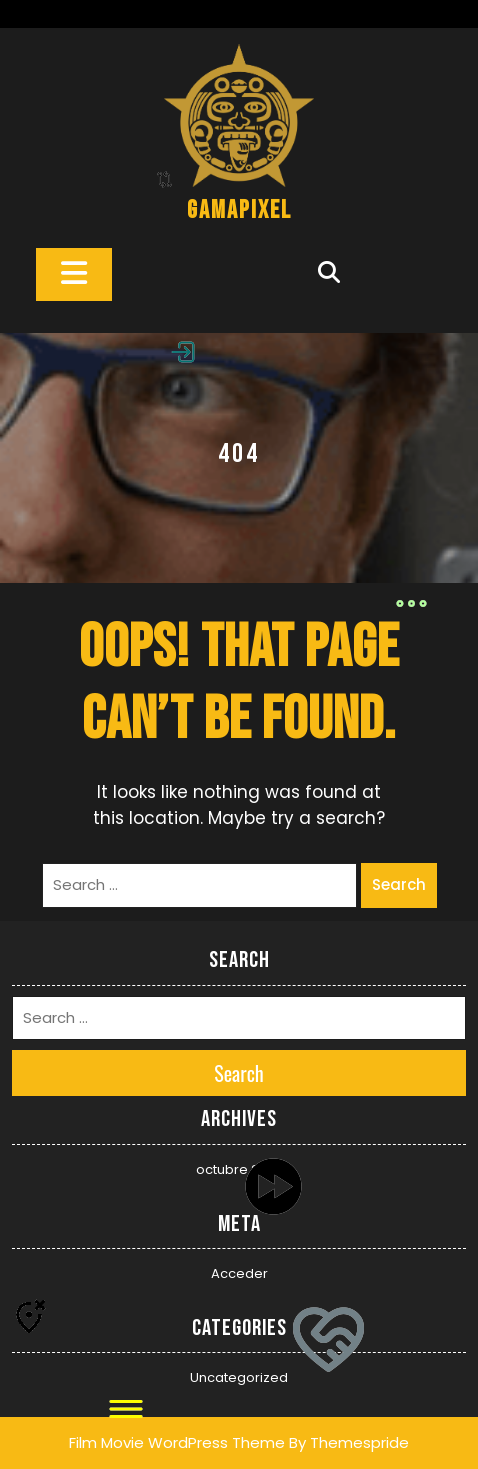 The height and width of the screenshot is (1469, 478). I want to click on access more options or actions, so click(411, 603).